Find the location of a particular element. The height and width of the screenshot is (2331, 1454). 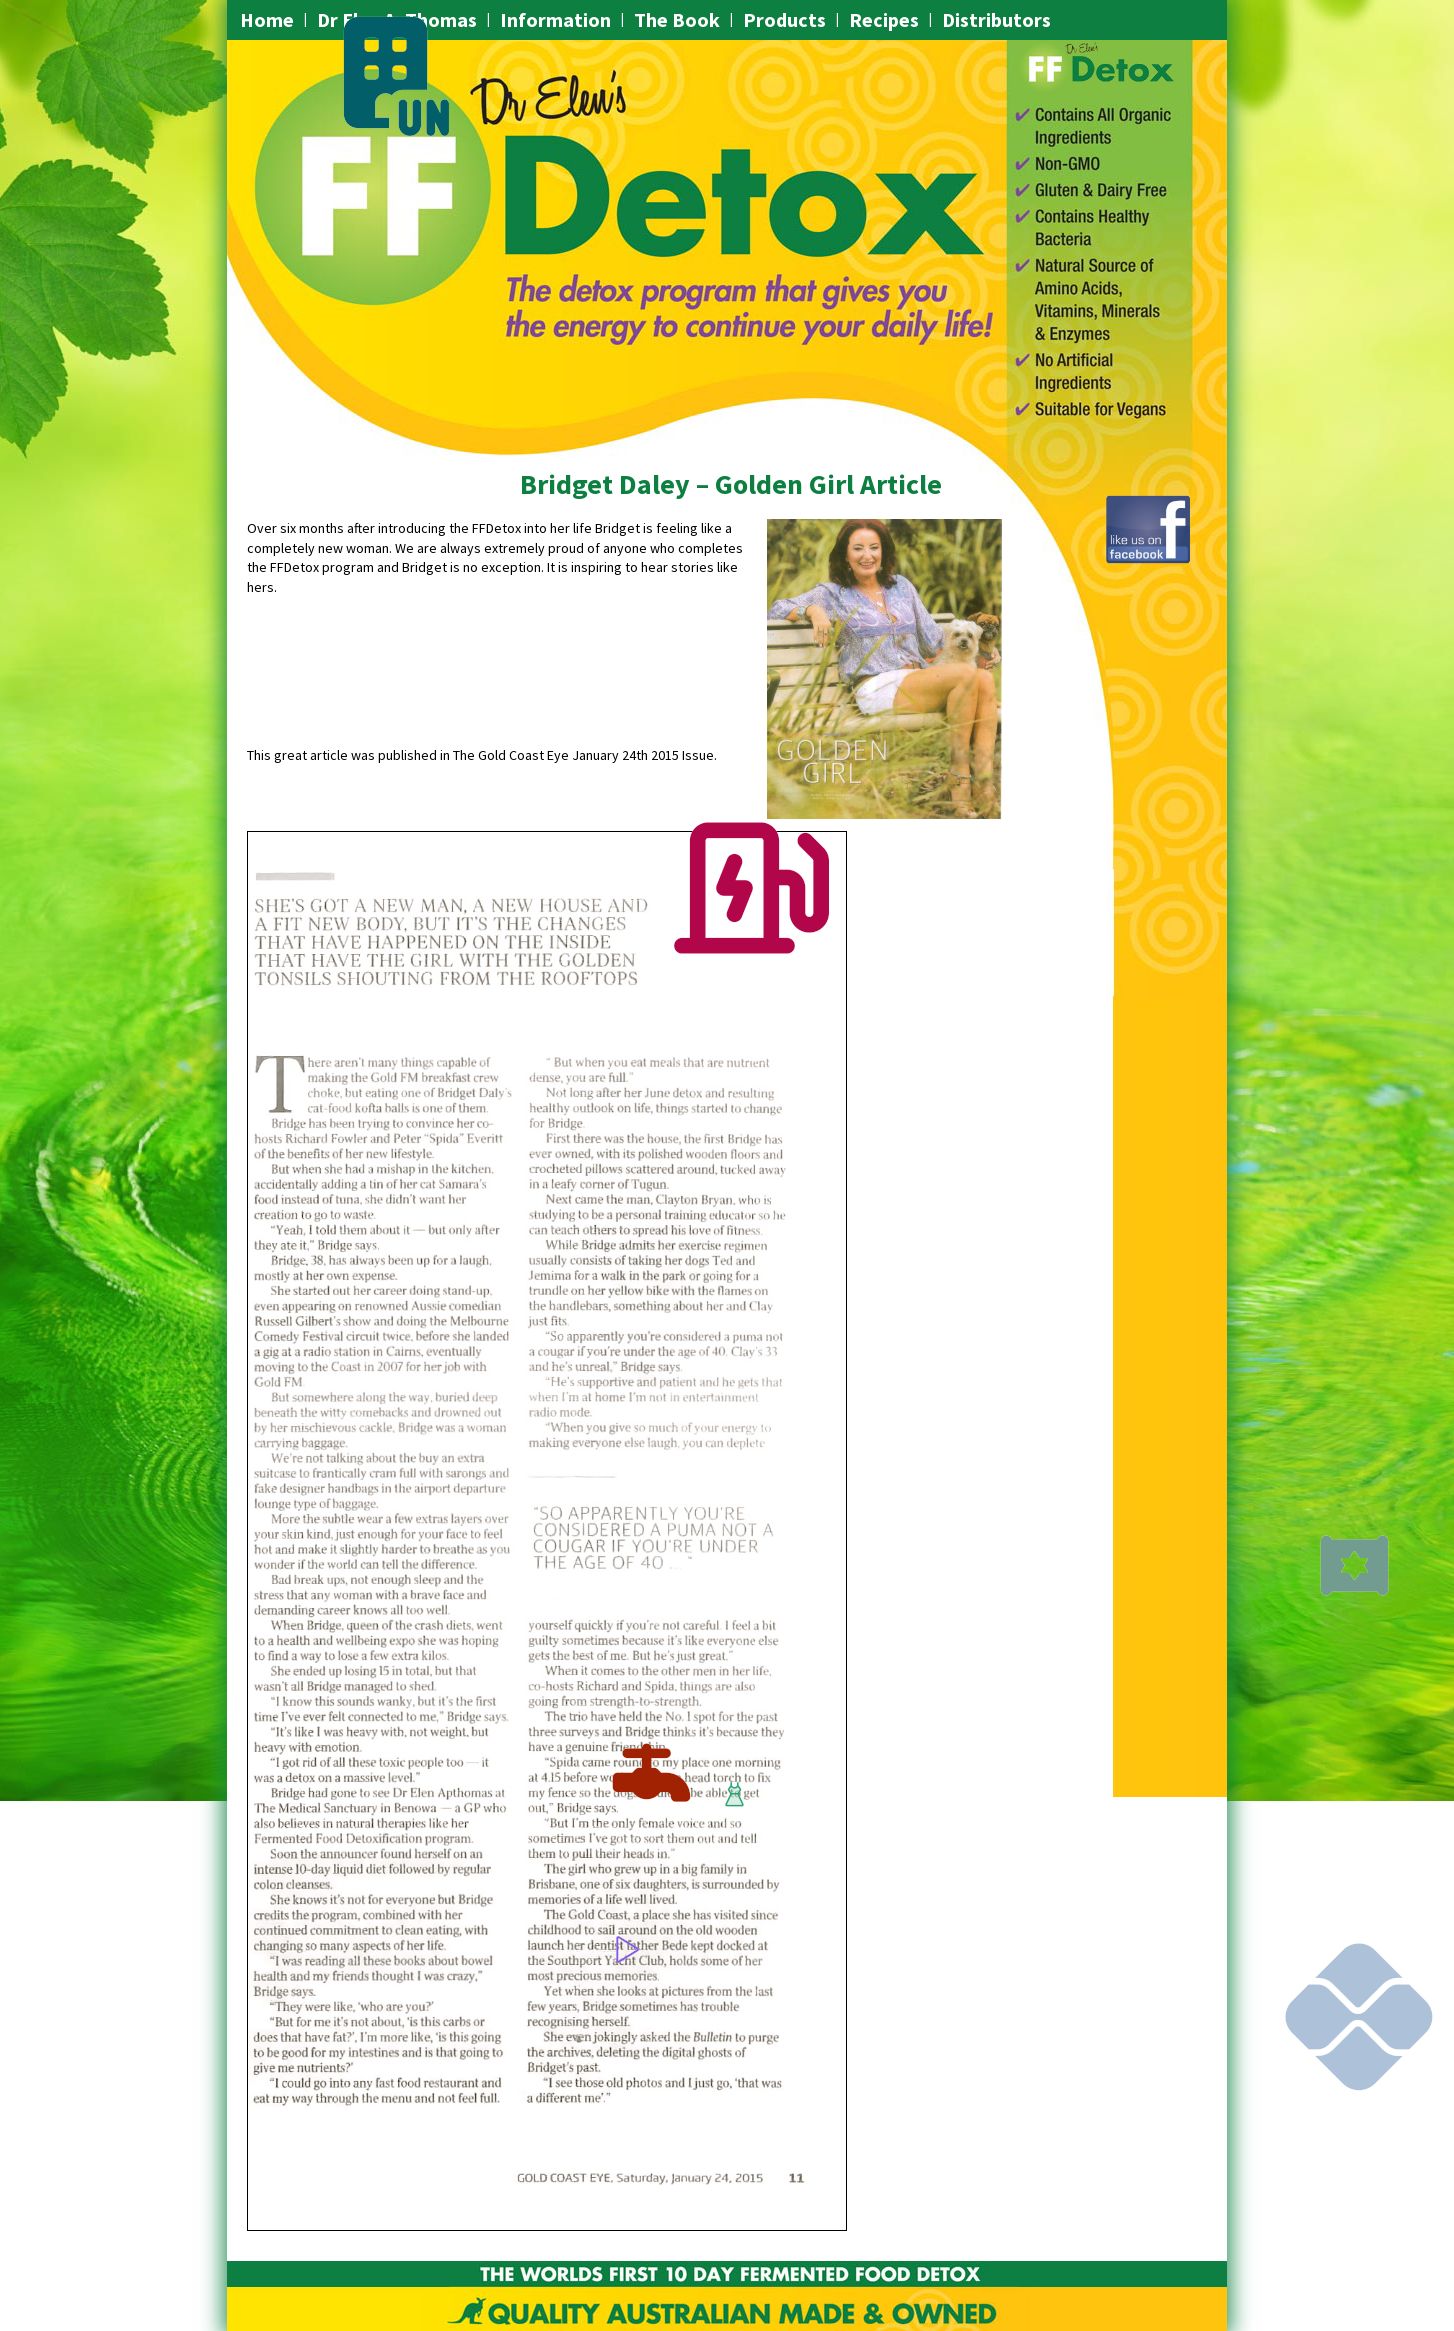

access united nations building or headquarters is located at coordinates (392, 72).